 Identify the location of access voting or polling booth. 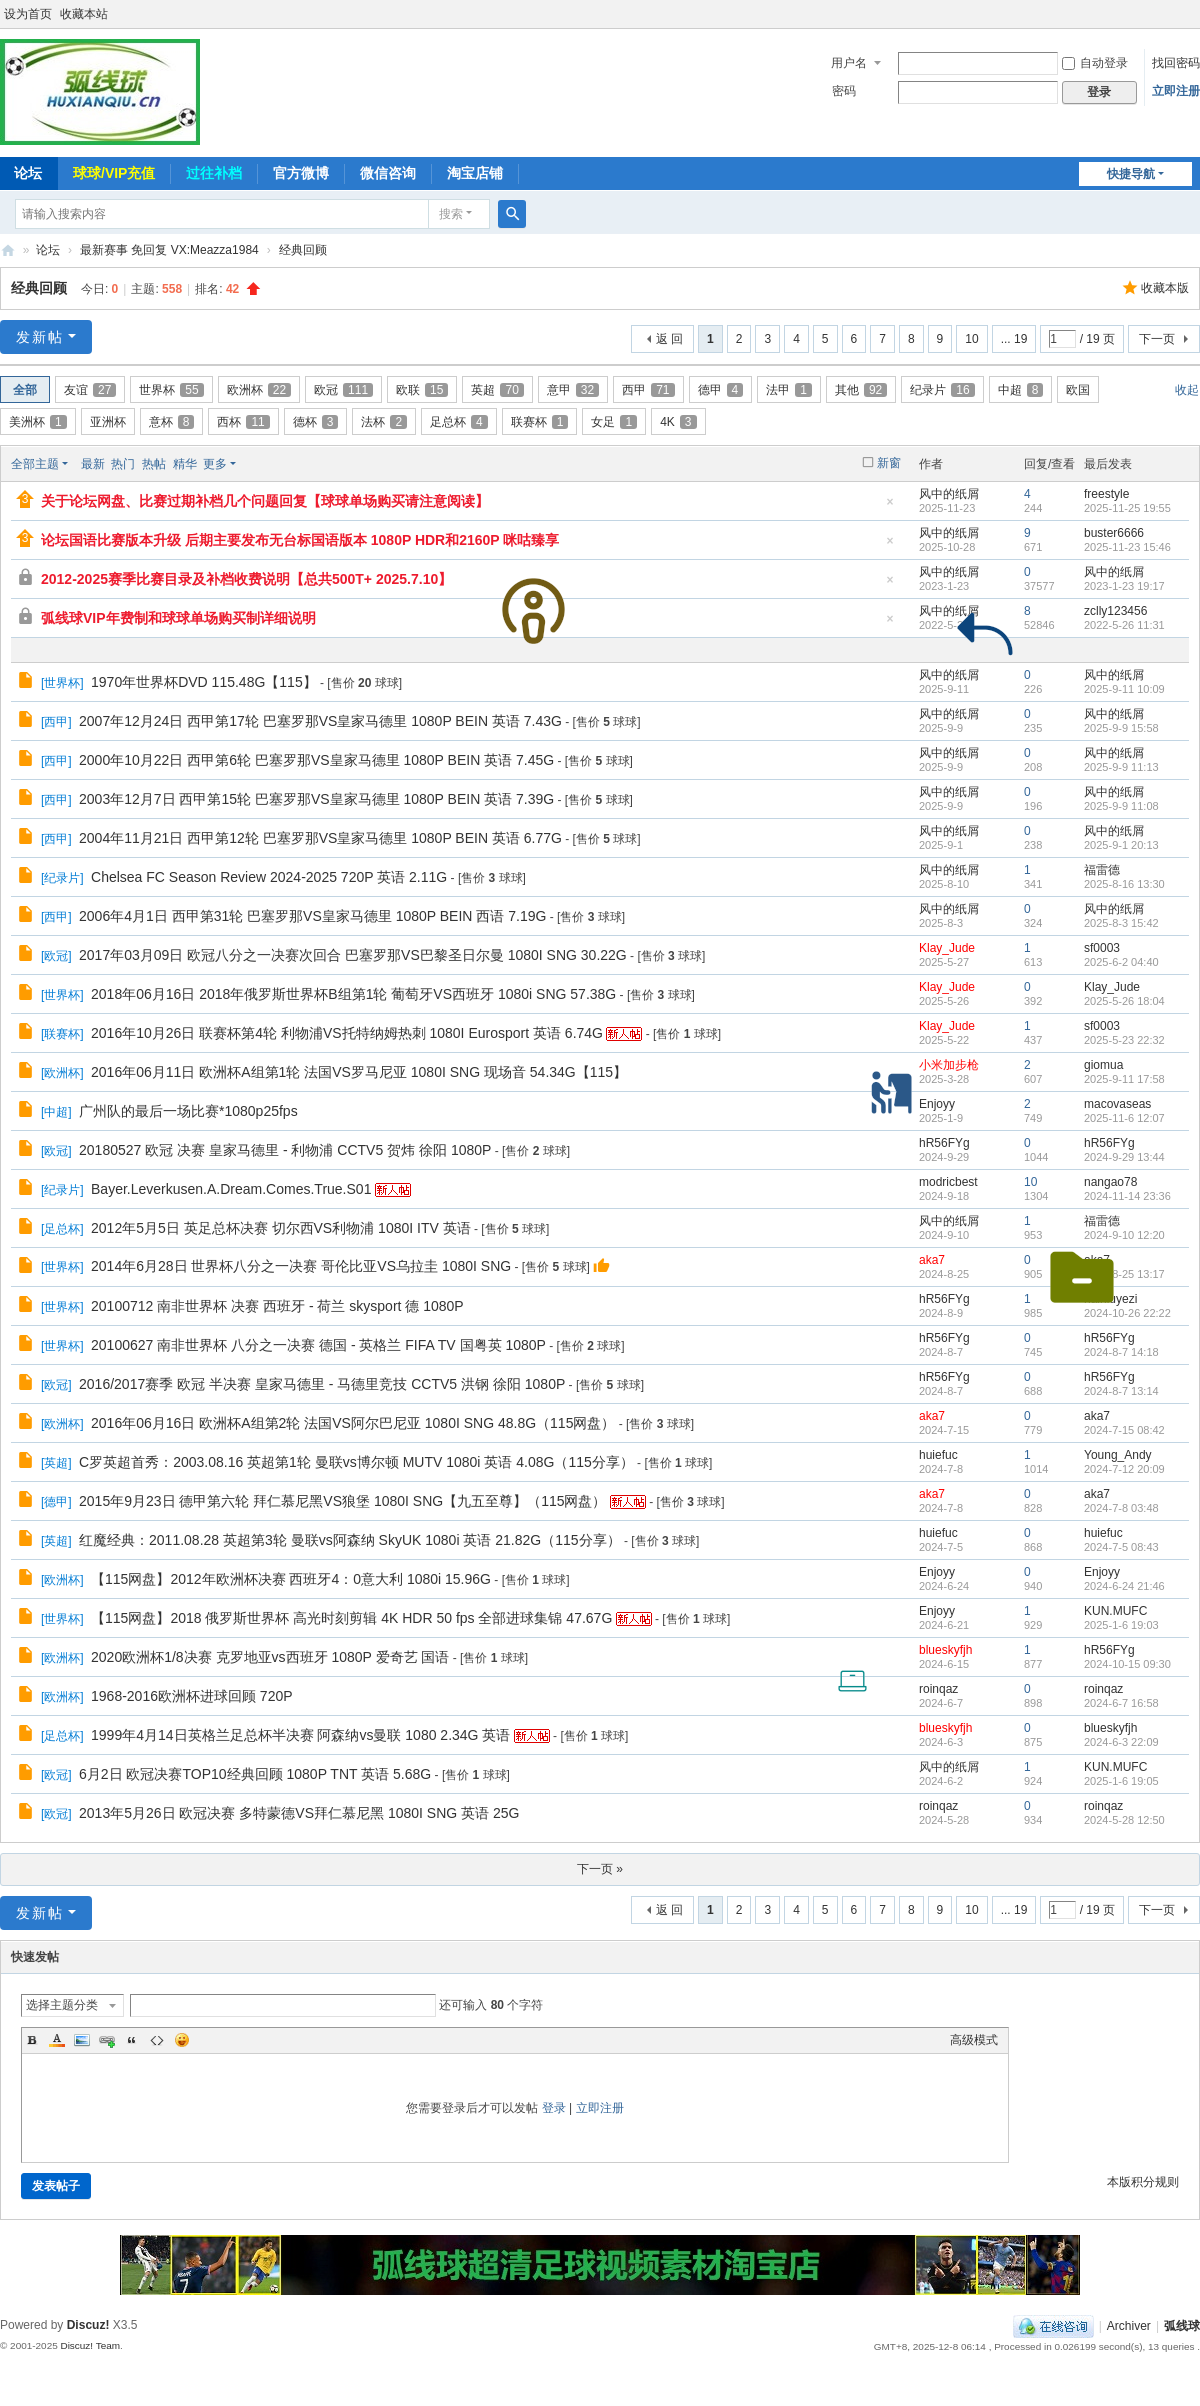
(890, 1092).